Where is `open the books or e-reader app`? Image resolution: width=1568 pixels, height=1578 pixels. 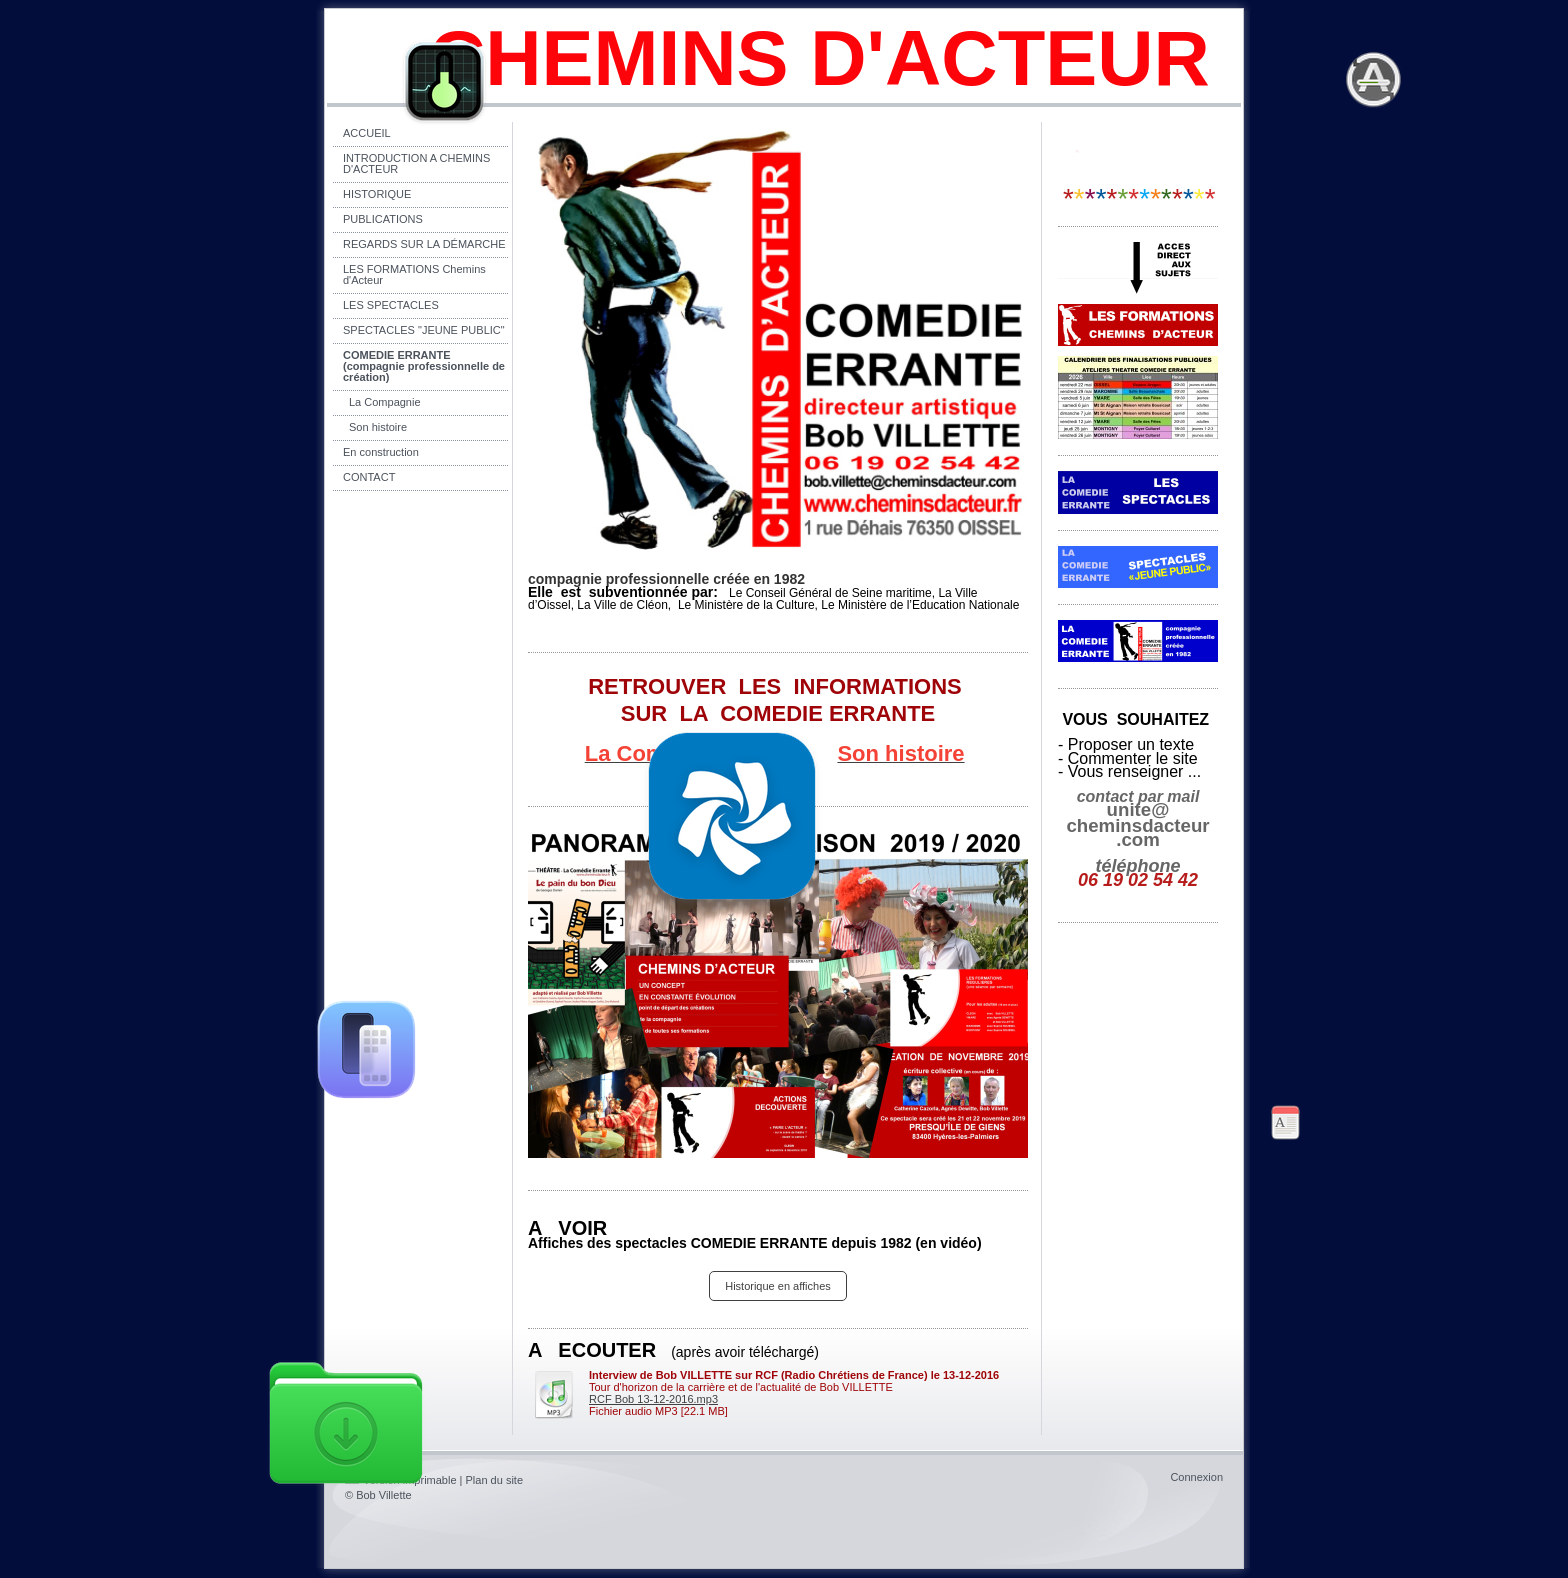 open the books or e-reader app is located at coordinates (1285, 1122).